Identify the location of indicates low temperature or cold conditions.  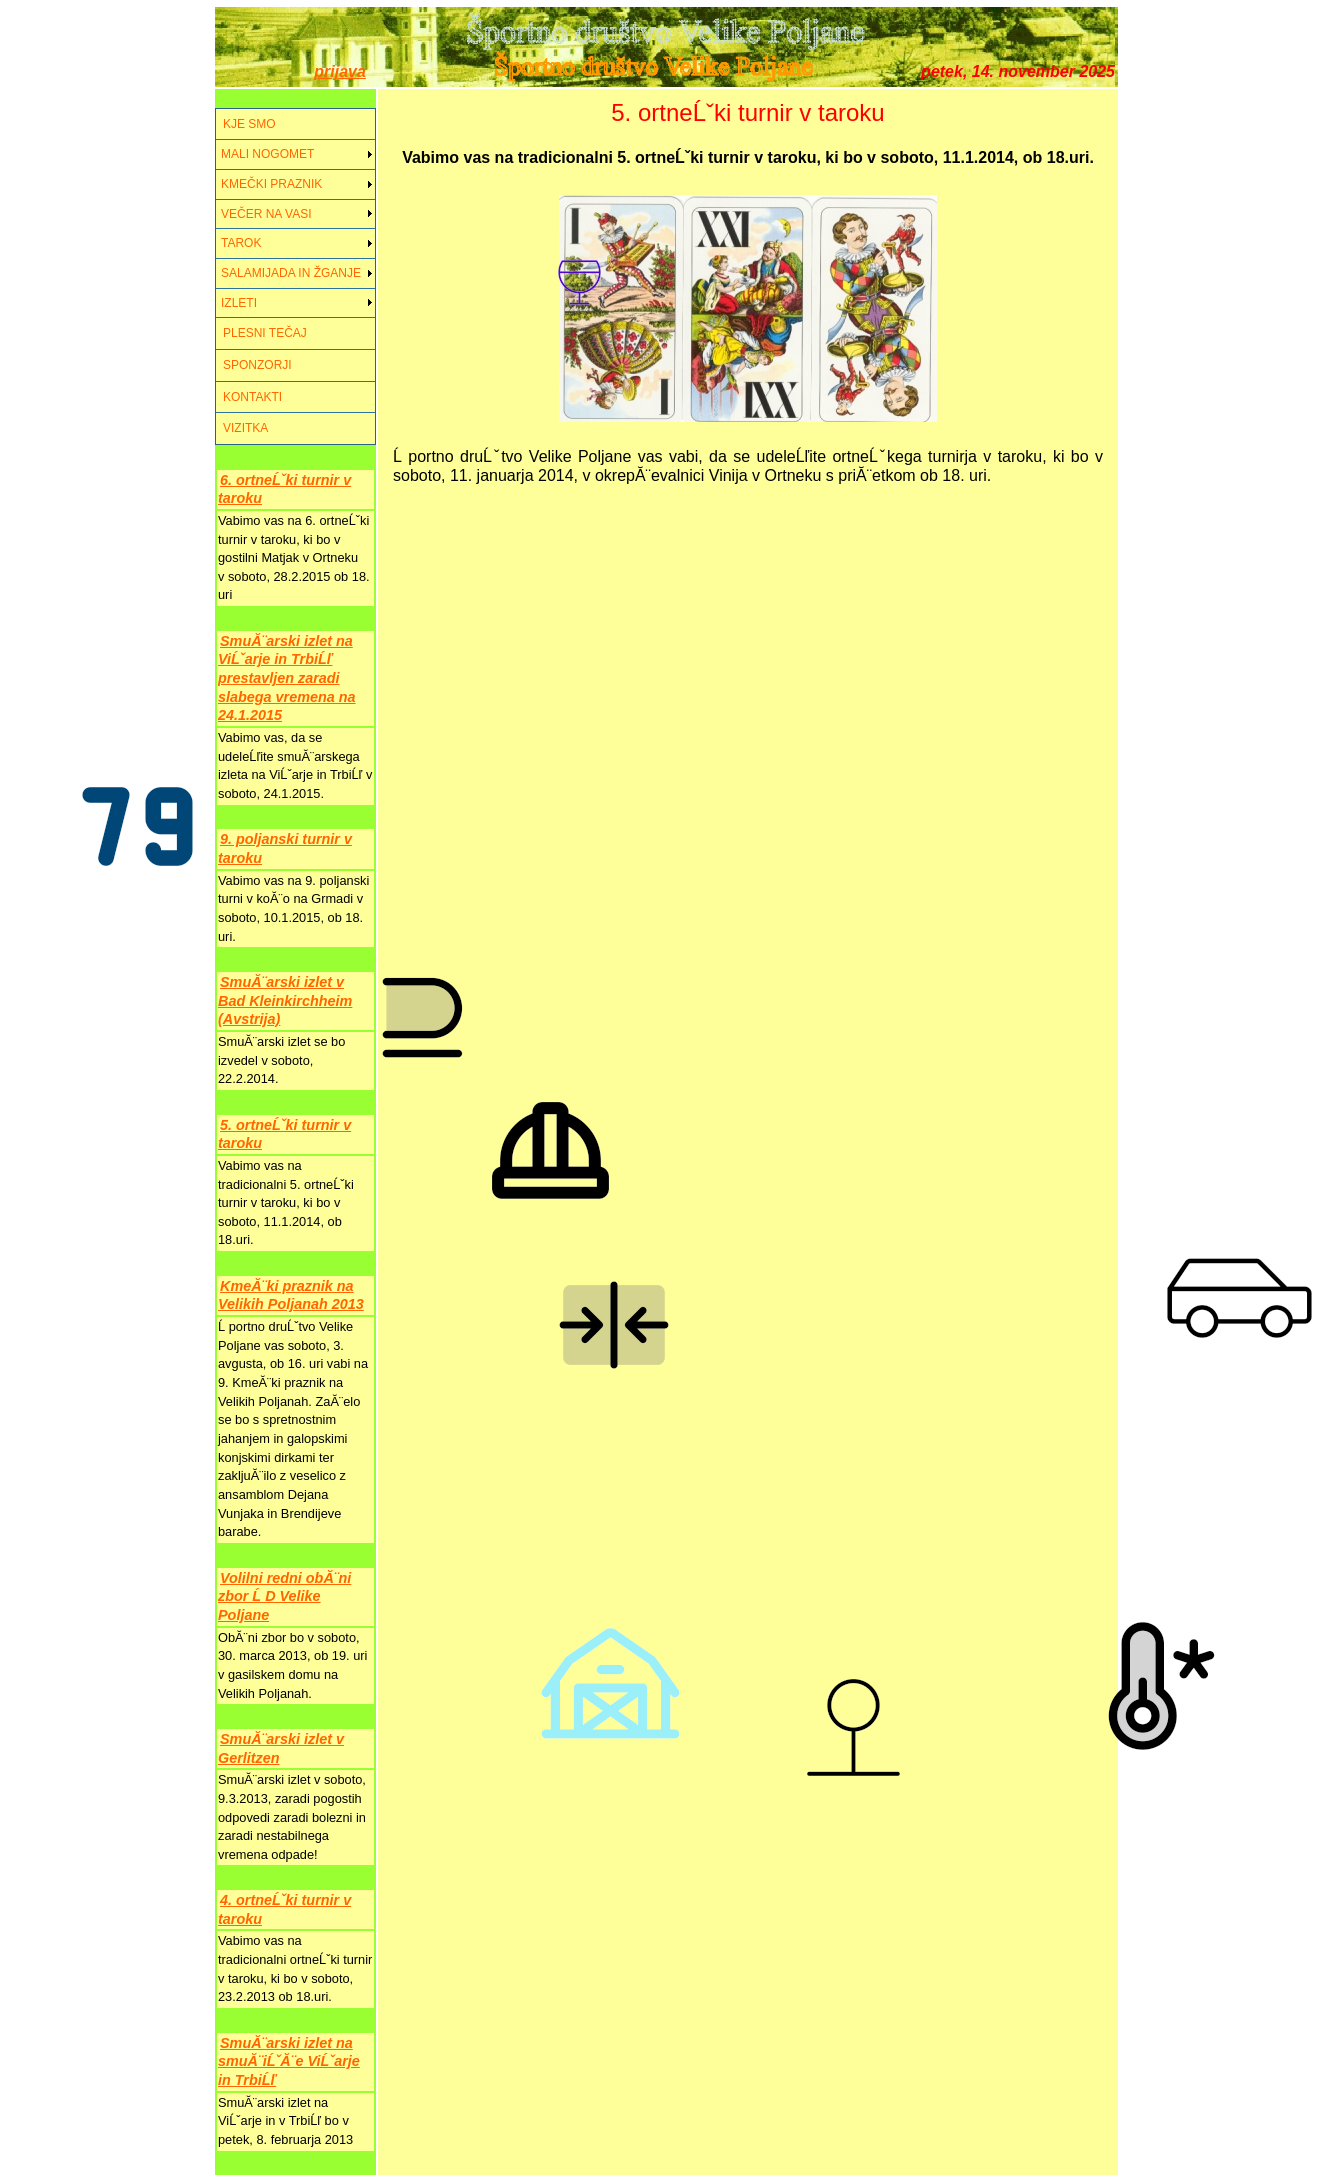
(1147, 1686).